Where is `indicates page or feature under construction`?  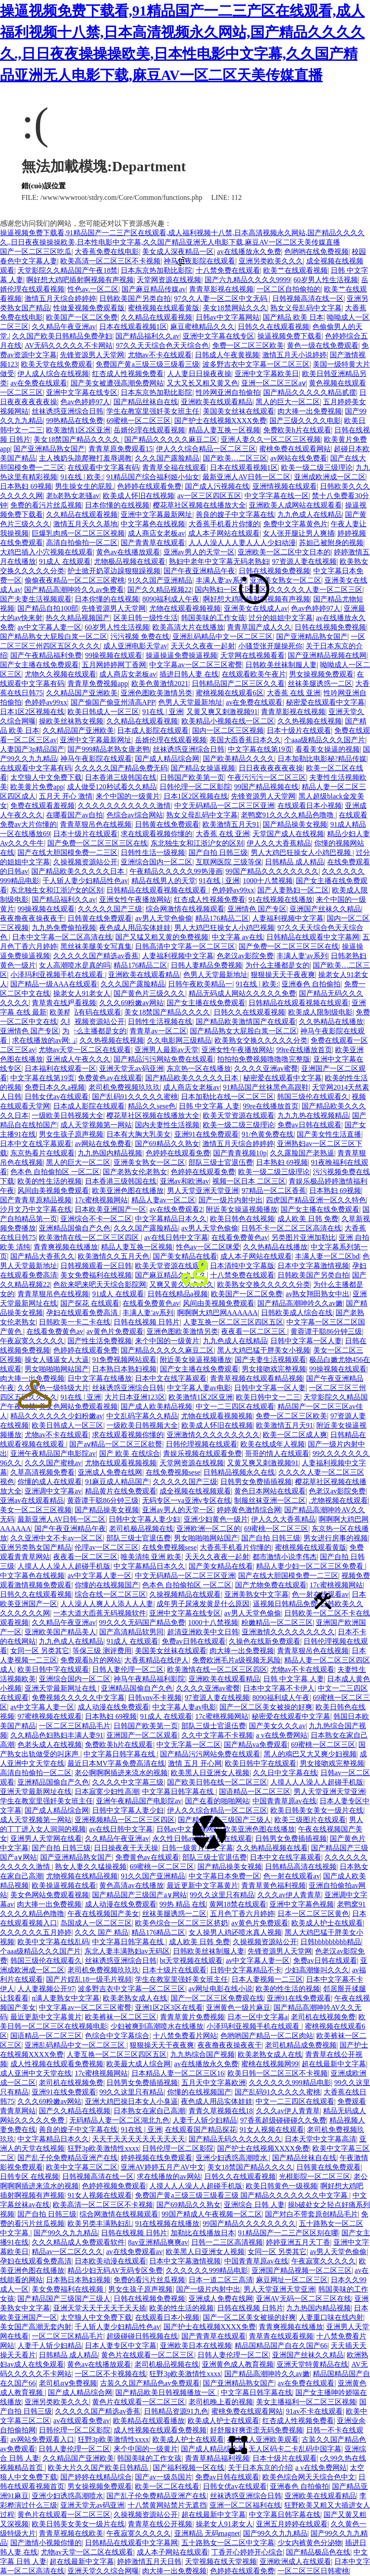
indicates page or feature under construction is located at coordinates (323, 1601).